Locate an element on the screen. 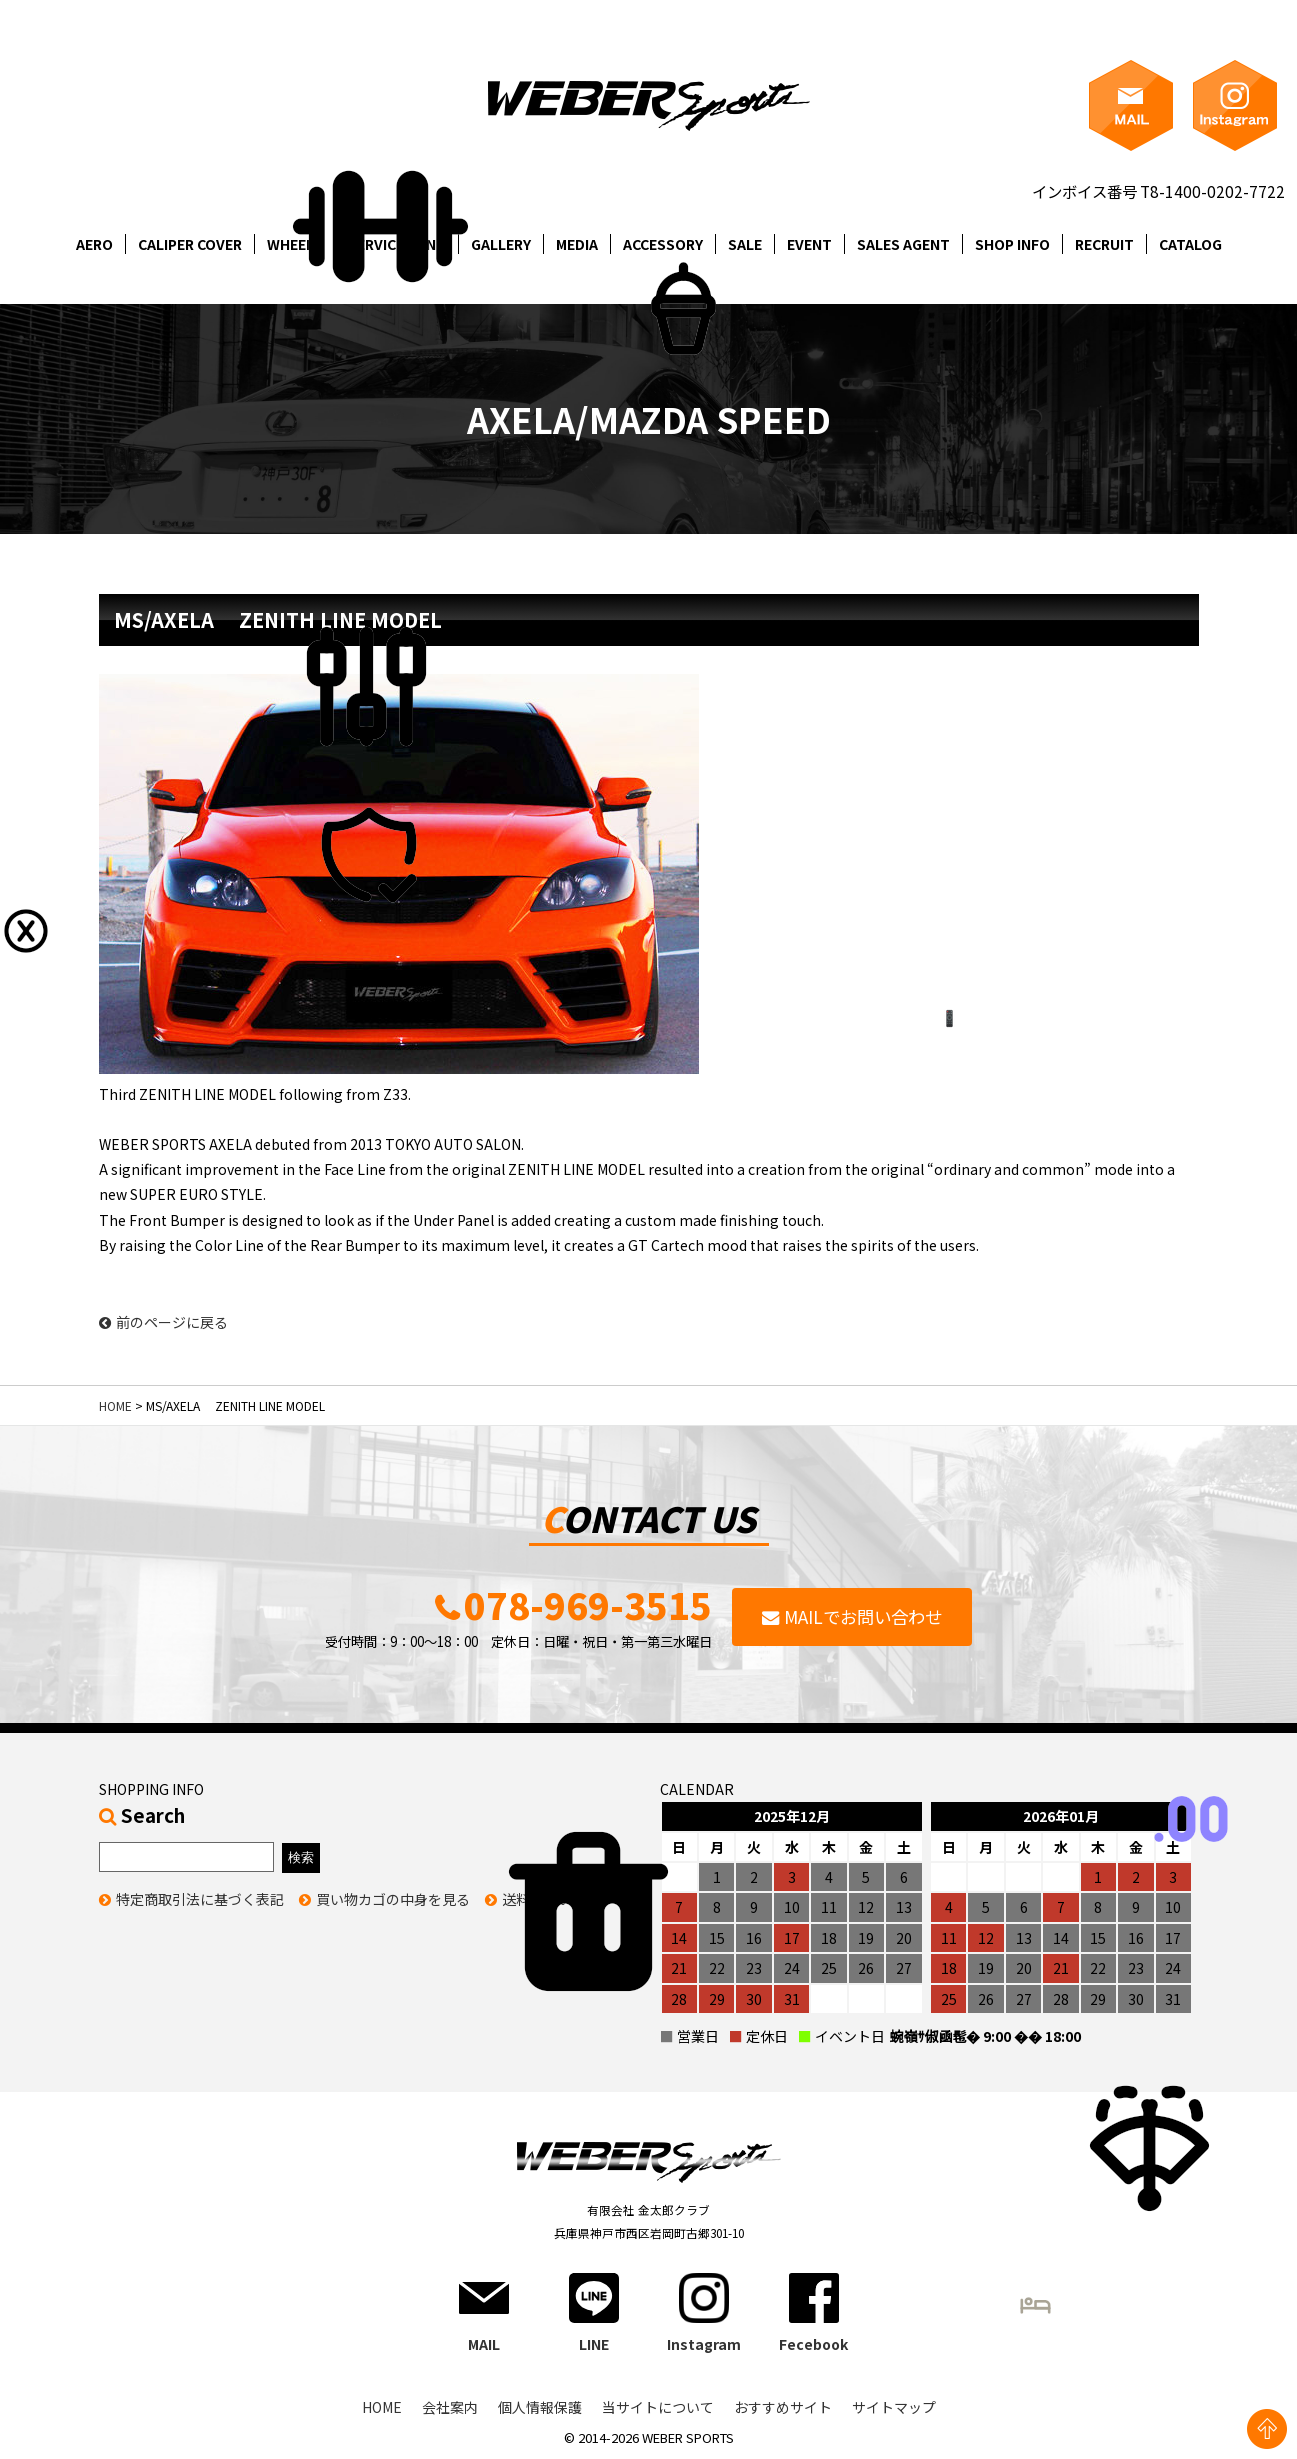  access workout or fitness features is located at coordinates (380, 226).